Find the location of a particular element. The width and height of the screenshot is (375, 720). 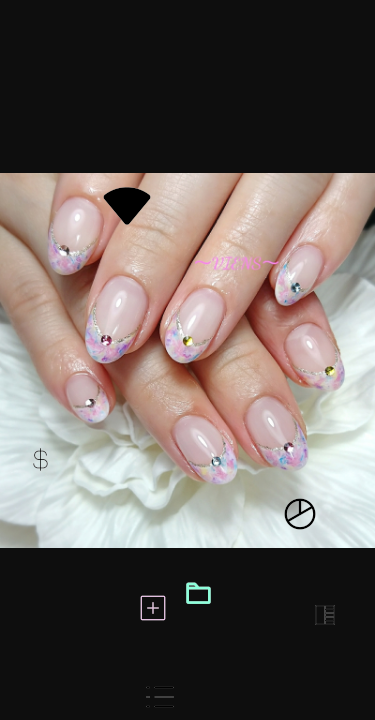

view analytics or statistics breakdown is located at coordinates (300, 514).